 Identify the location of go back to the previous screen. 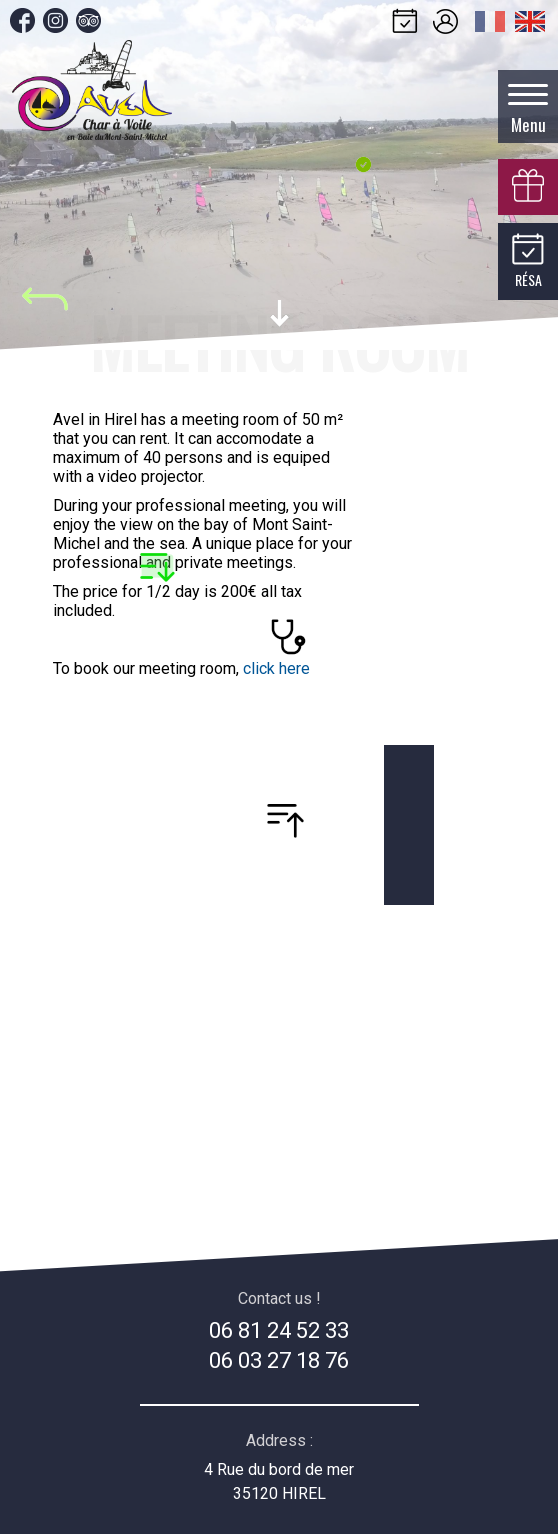
(45, 299).